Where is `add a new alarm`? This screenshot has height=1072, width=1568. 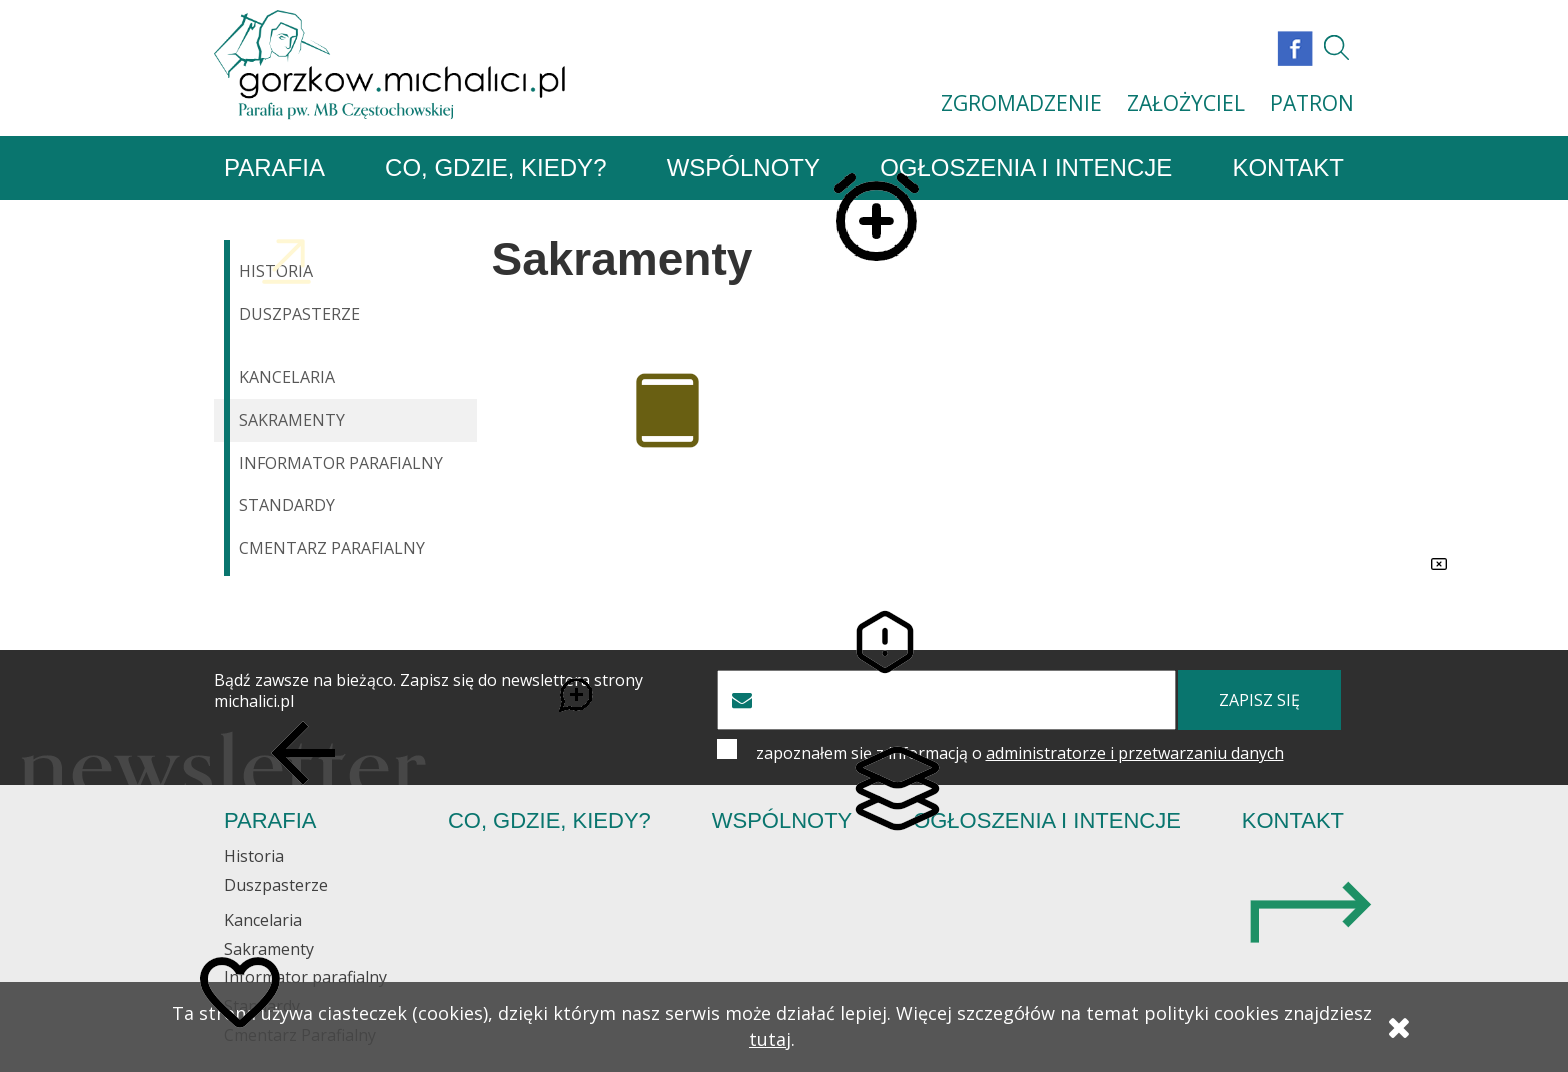 add a new alarm is located at coordinates (876, 216).